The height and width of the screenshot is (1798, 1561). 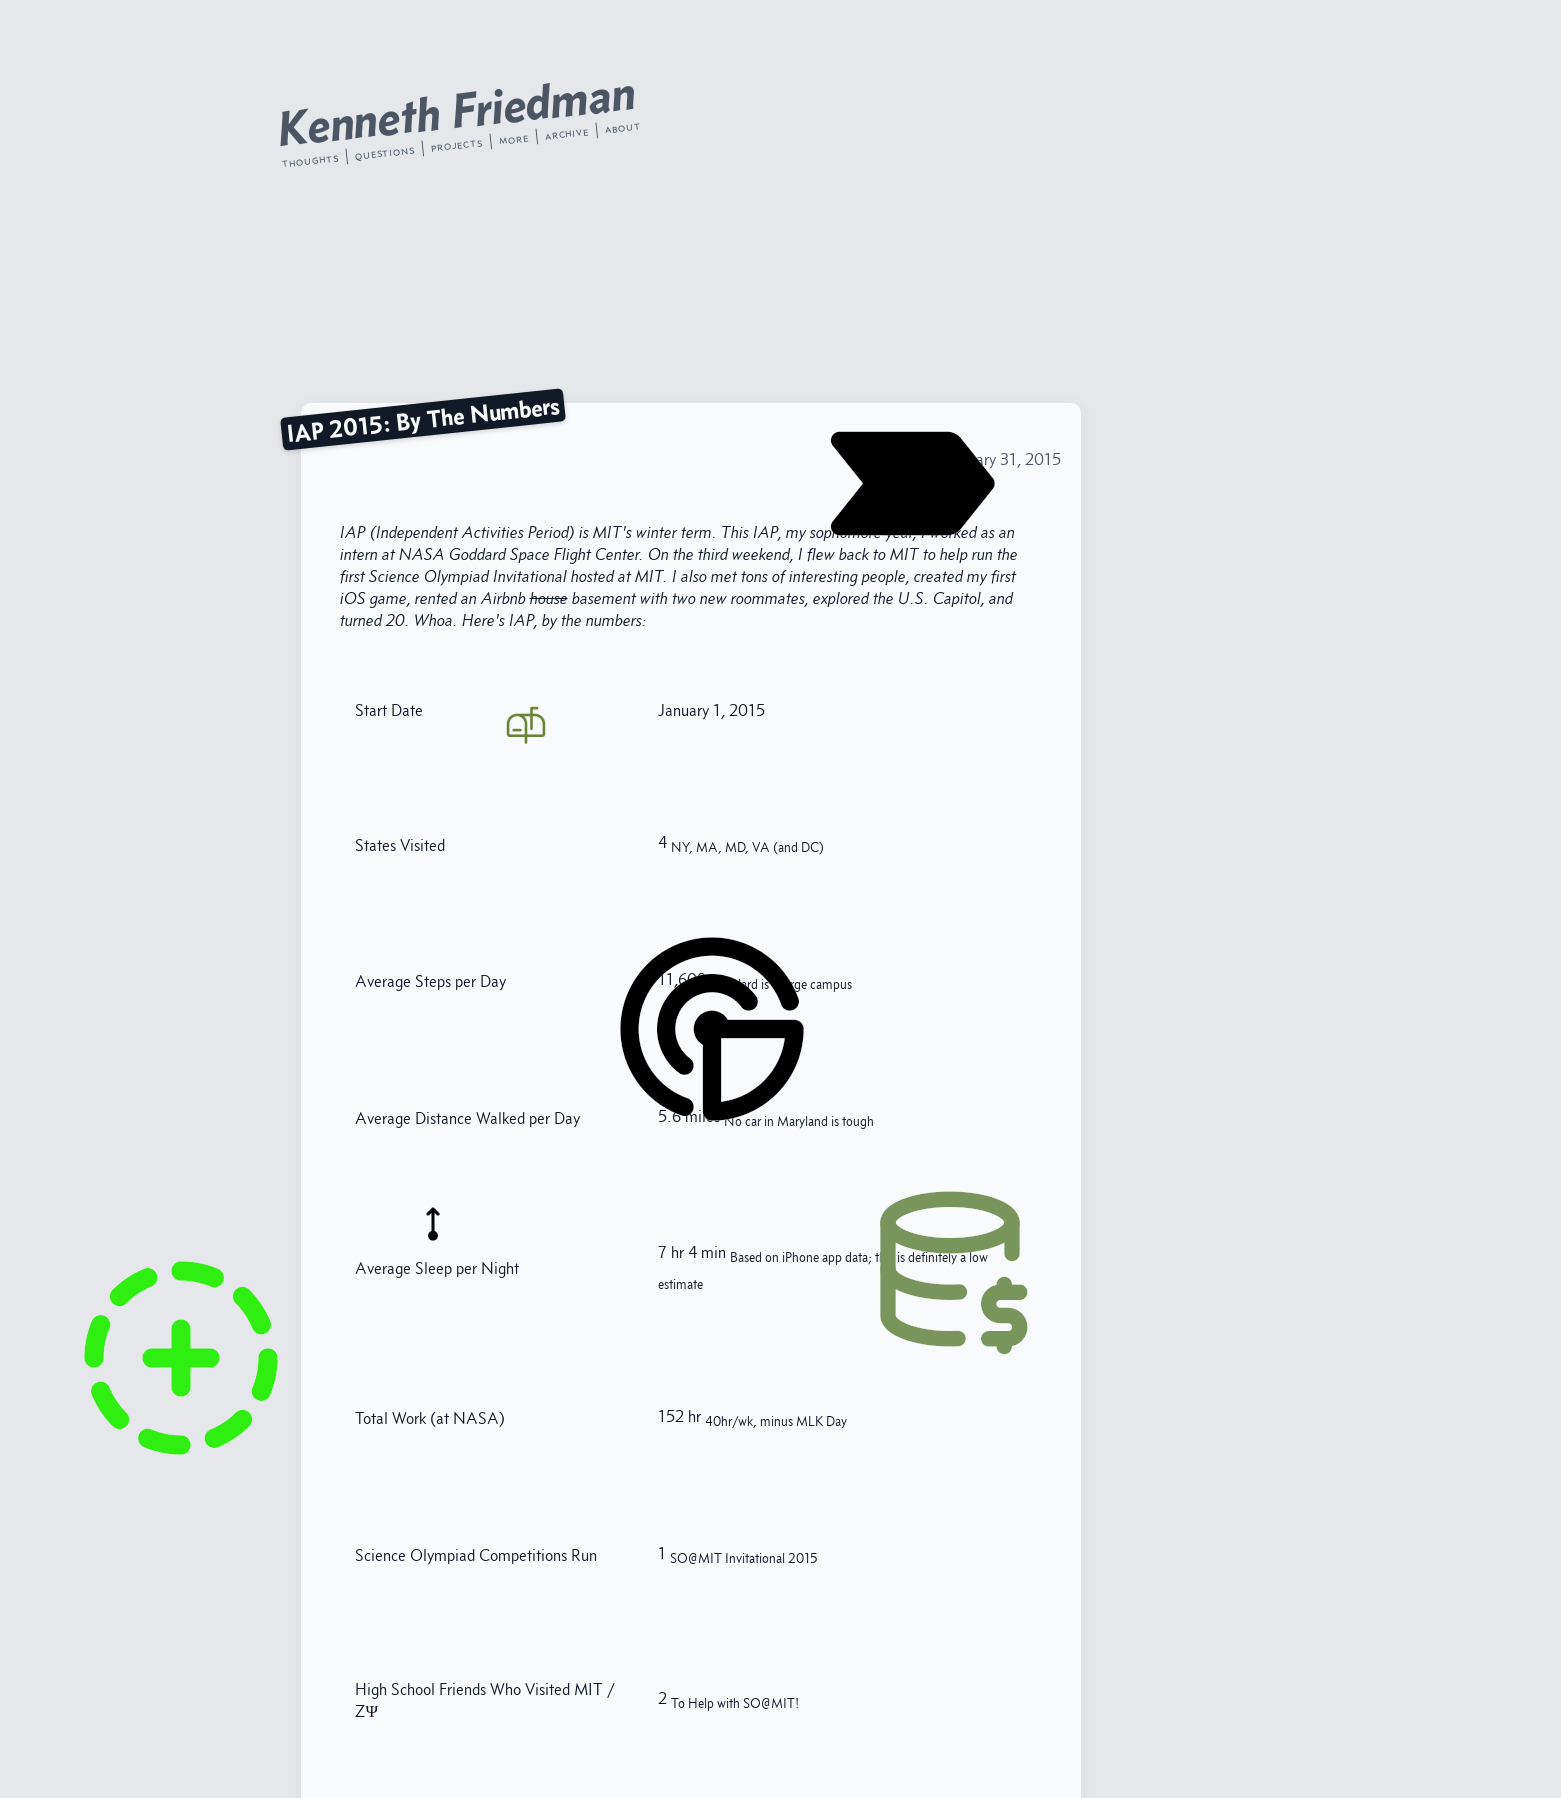 What do you see at coordinates (712, 1029) in the screenshot?
I see `scan nearby devices or networks` at bounding box center [712, 1029].